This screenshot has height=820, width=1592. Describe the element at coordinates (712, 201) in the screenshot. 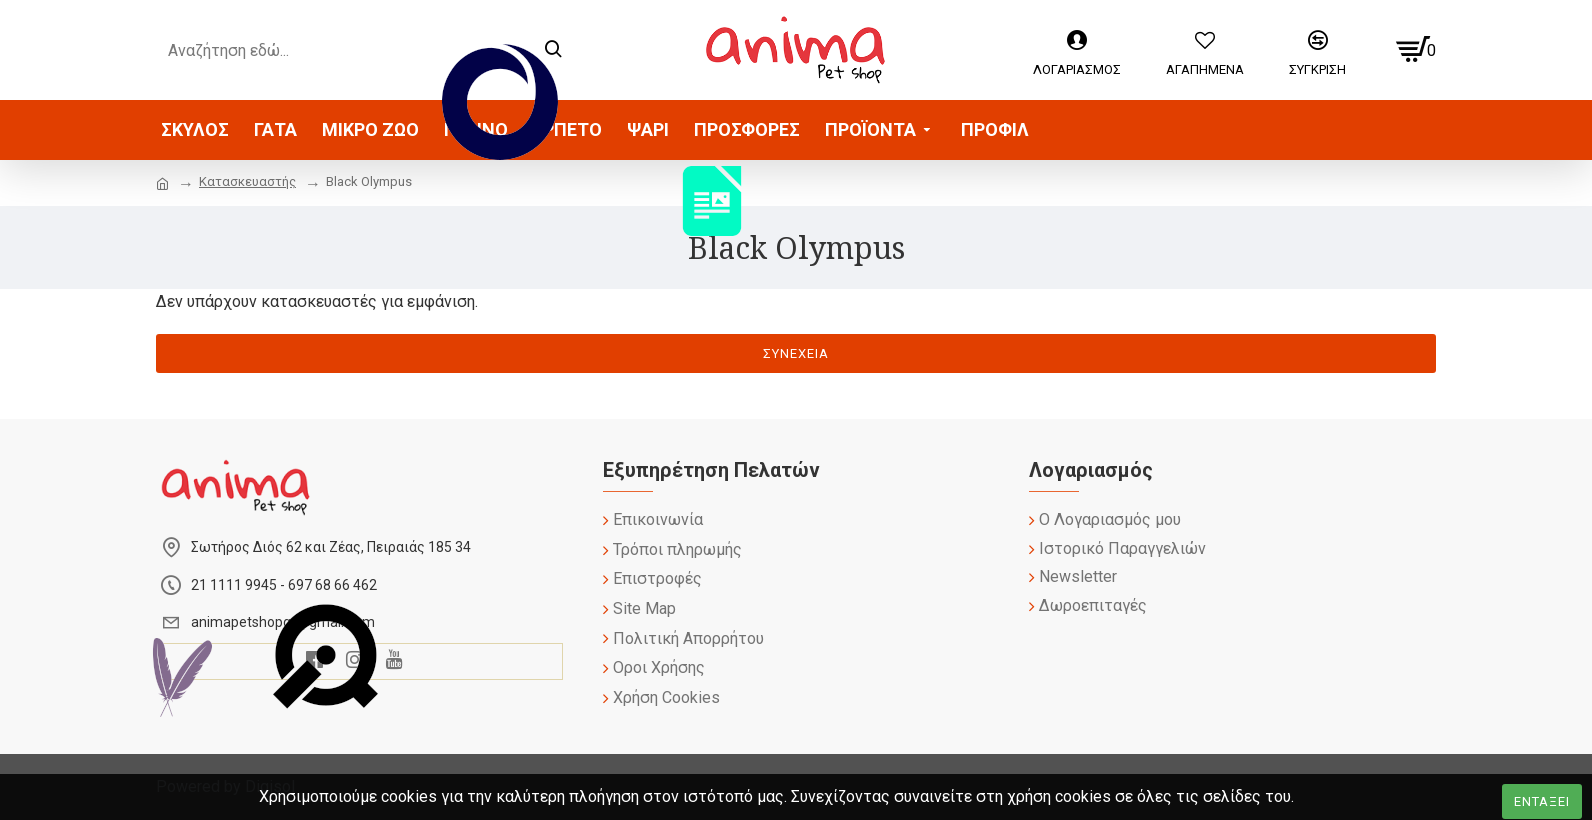

I see `open libreoffice writer` at that location.